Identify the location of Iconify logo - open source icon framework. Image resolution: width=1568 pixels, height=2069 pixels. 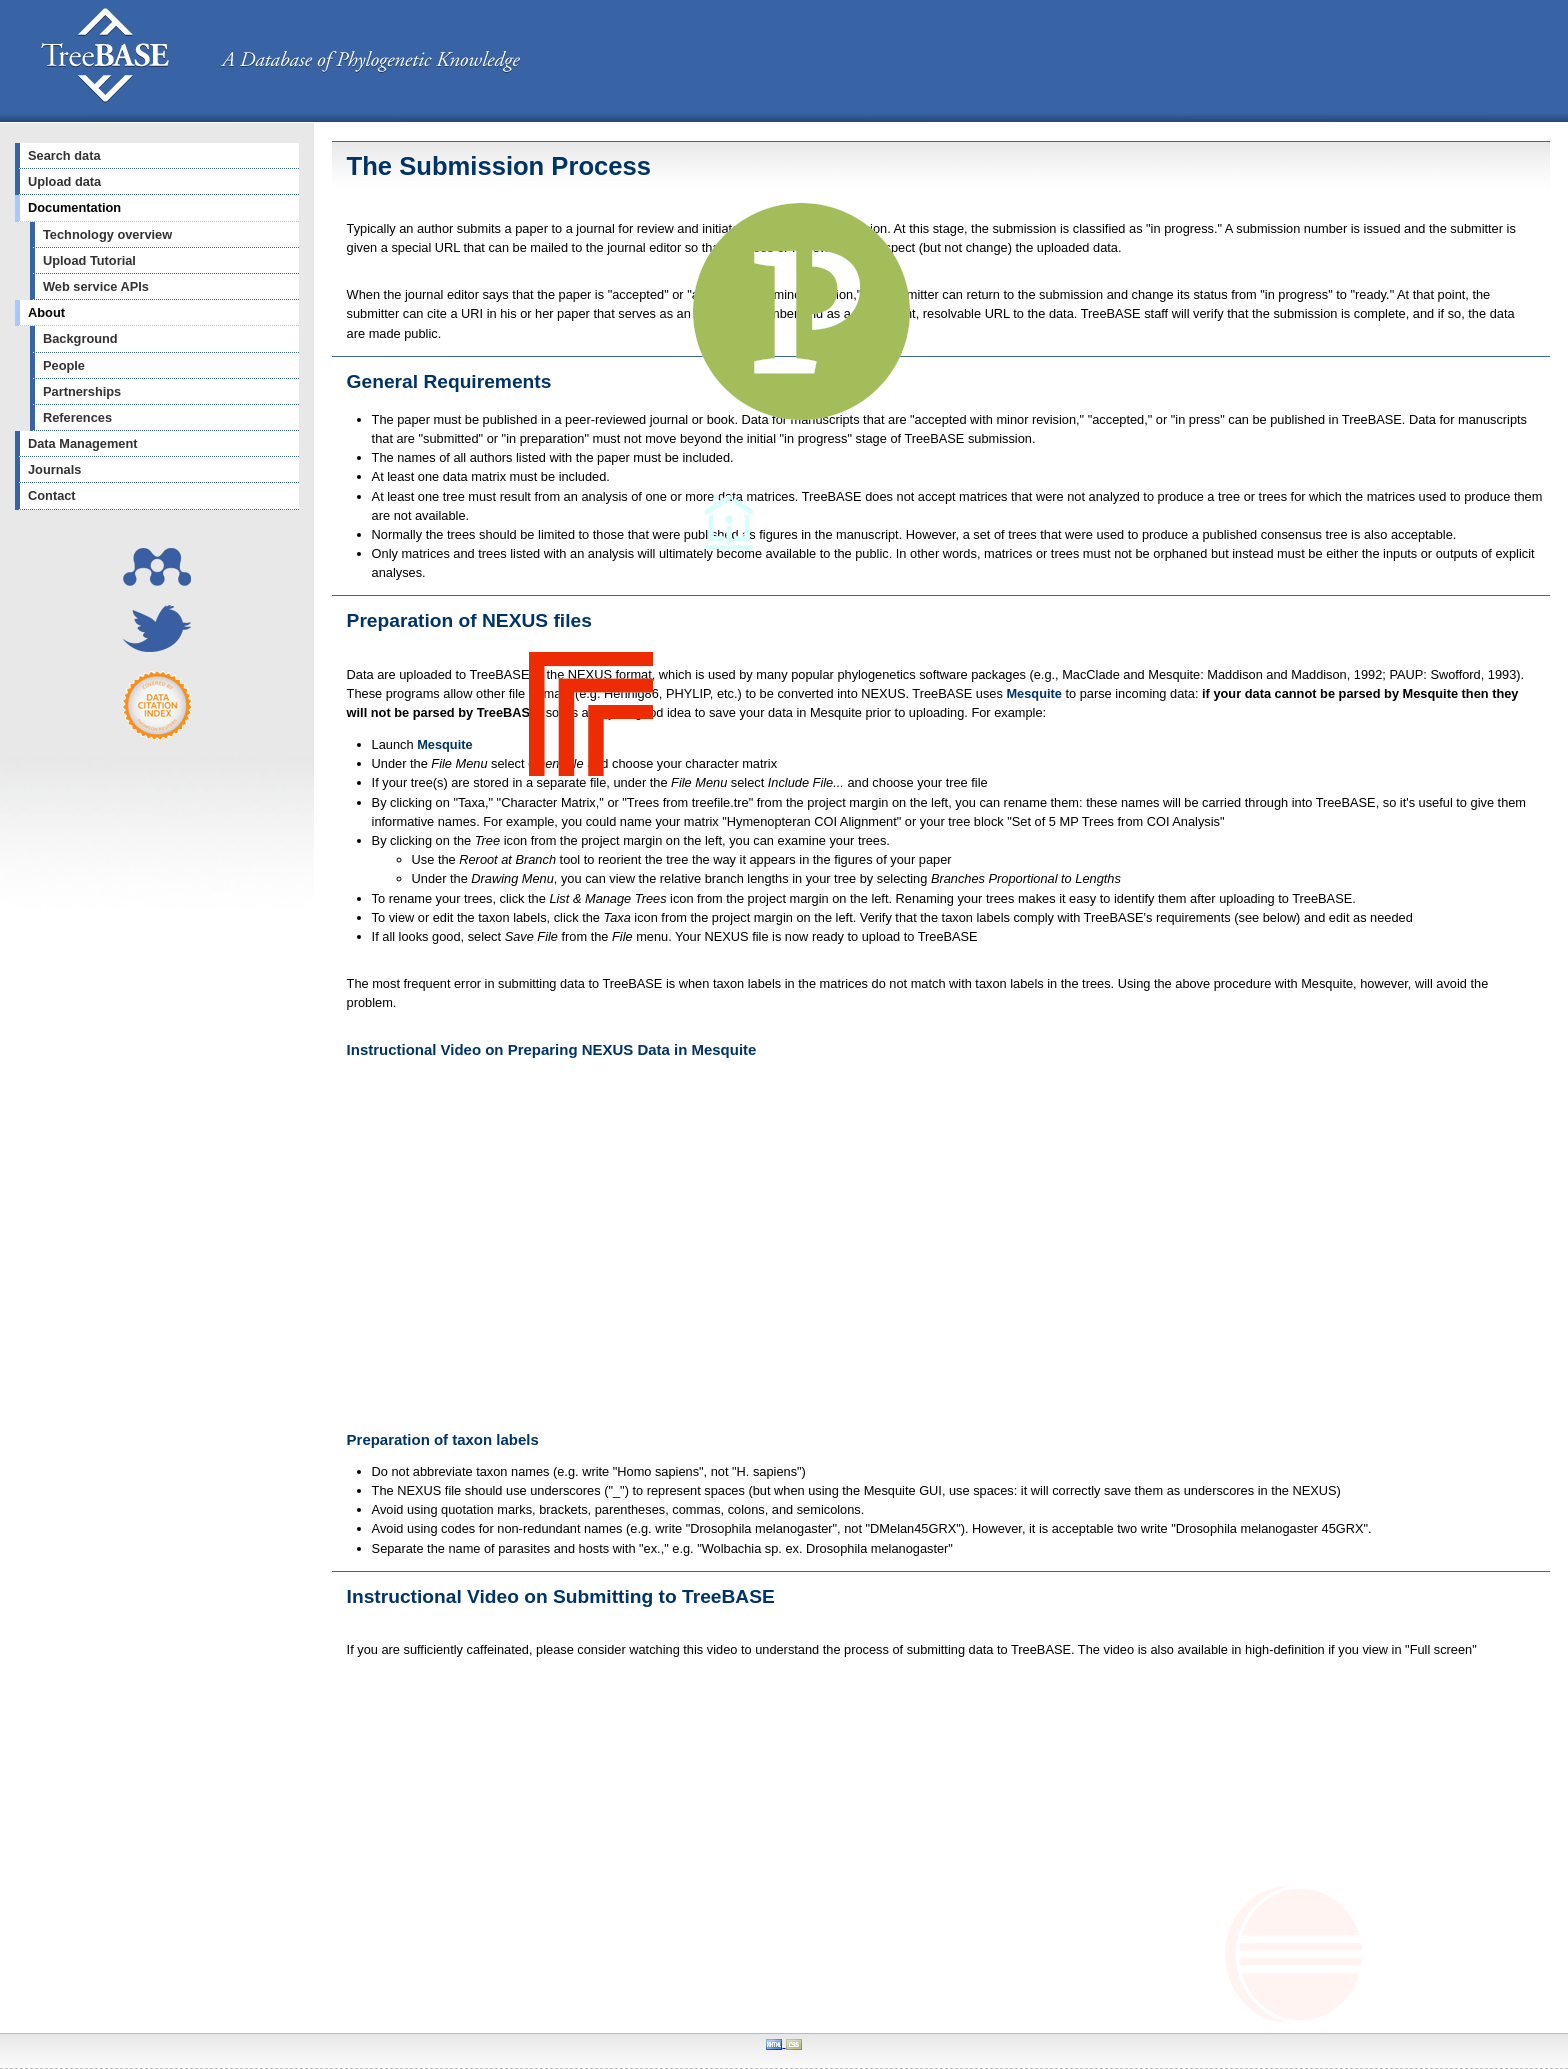
(729, 522).